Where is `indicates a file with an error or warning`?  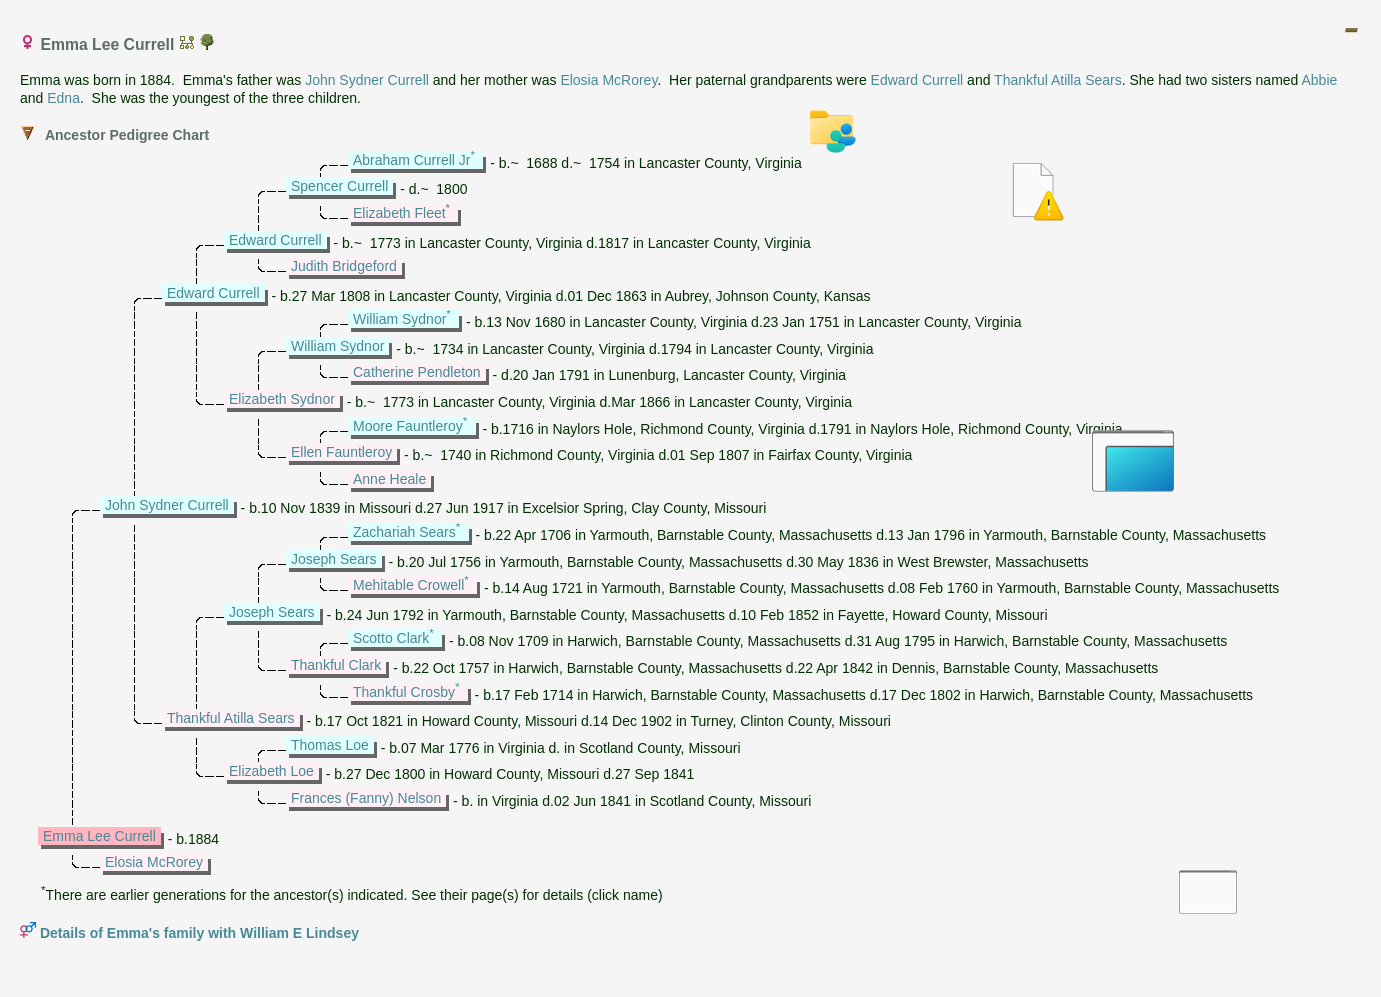
indicates a file with an error or warning is located at coordinates (1033, 190).